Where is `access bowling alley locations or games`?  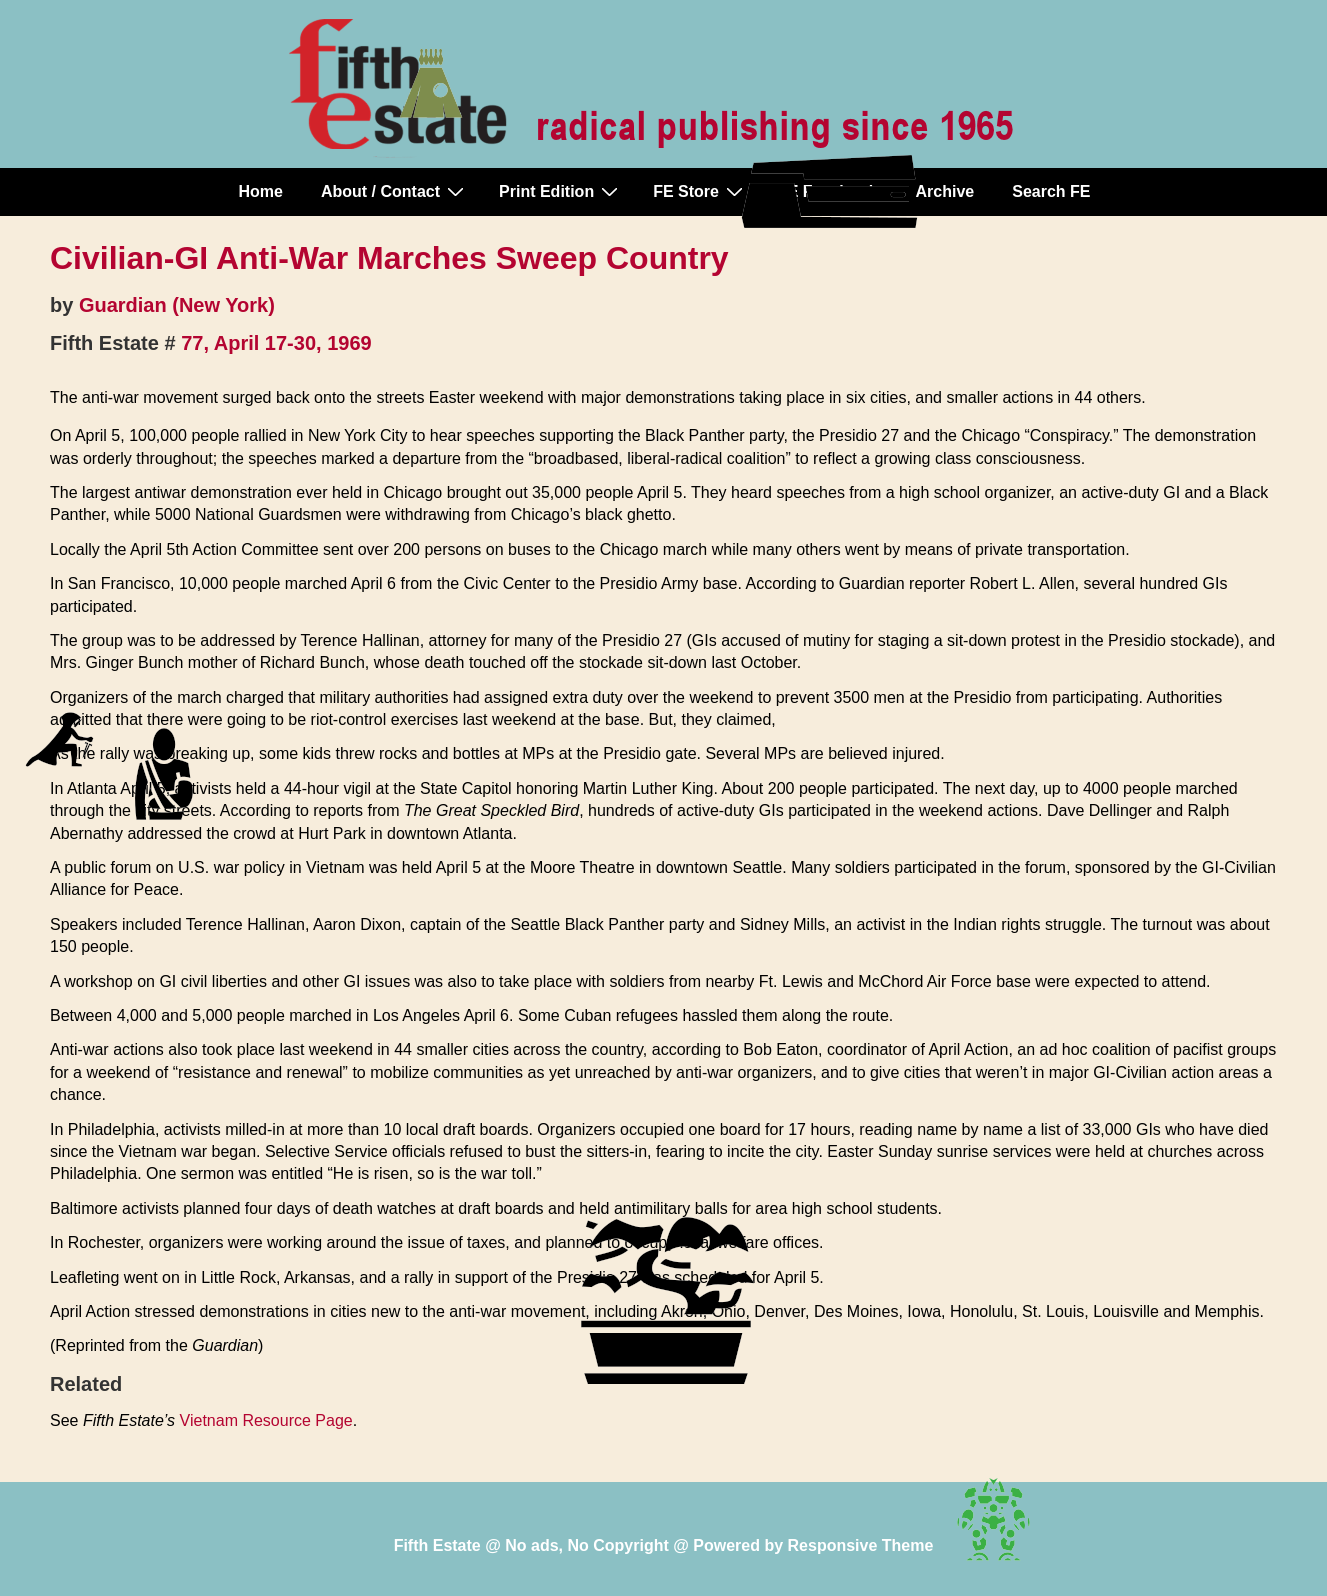 access bowling alley locations or games is located at coordinates (431, 83).